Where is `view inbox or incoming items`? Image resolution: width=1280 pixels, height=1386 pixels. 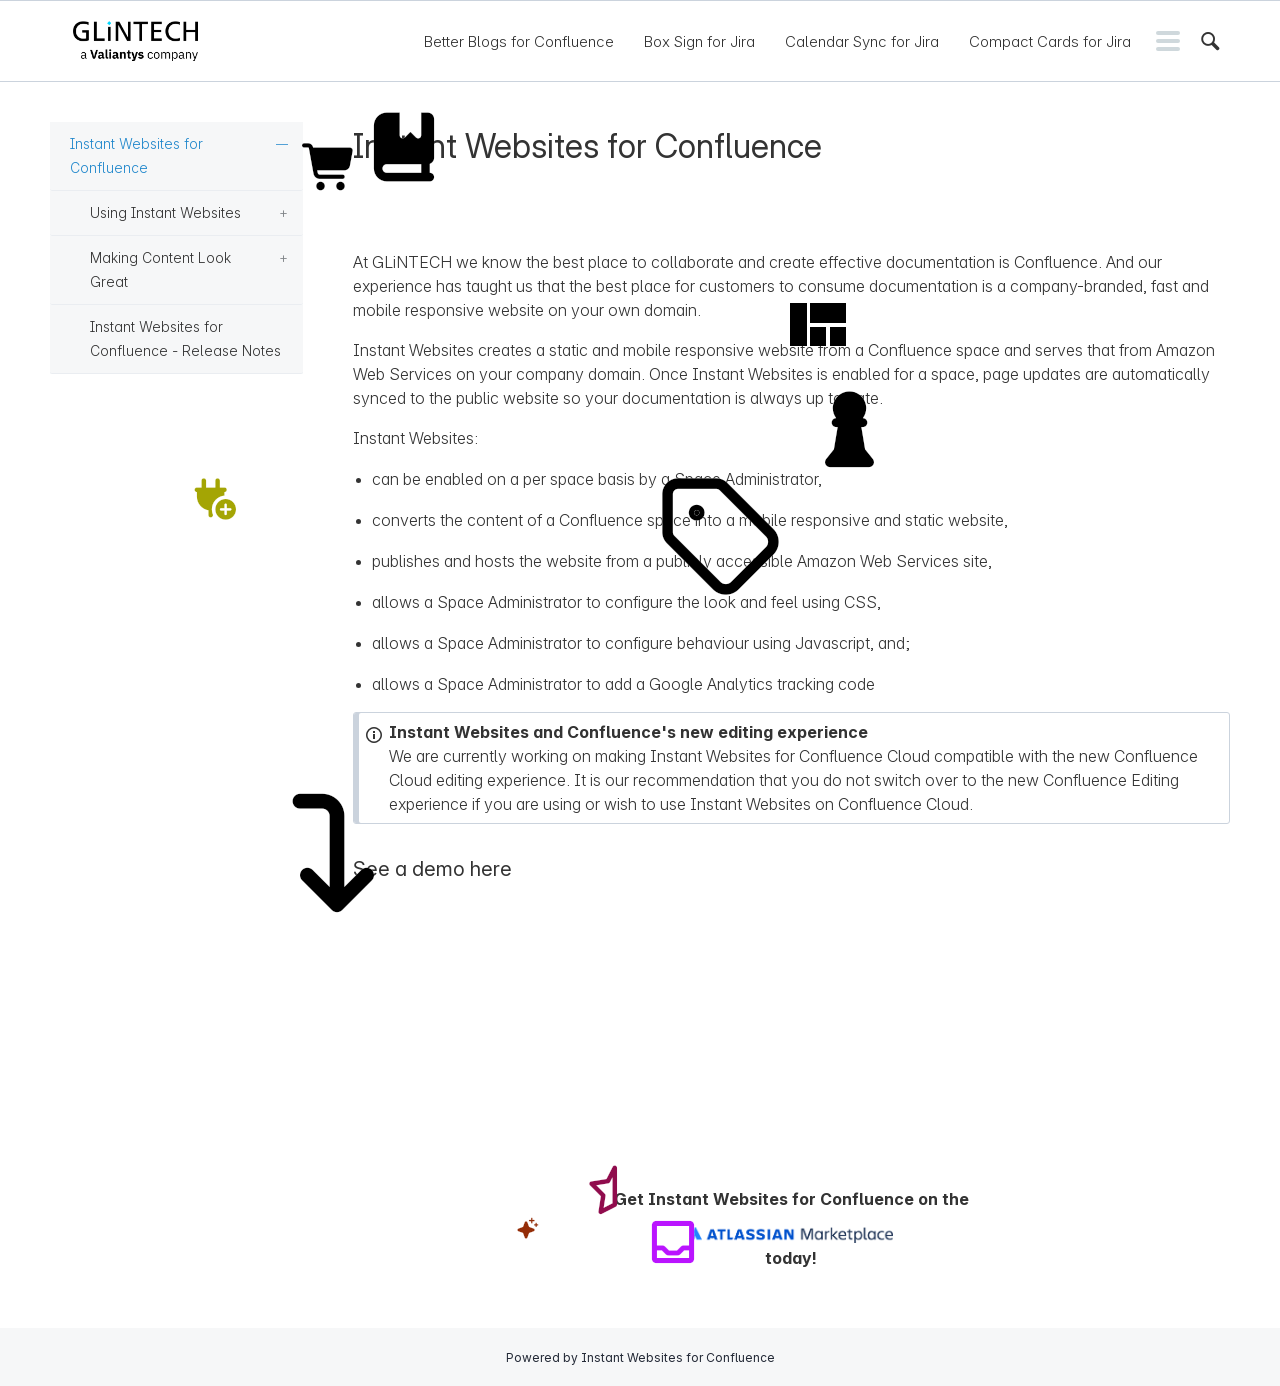
view inbox or incoming items is located at coordinates (673, 1242).